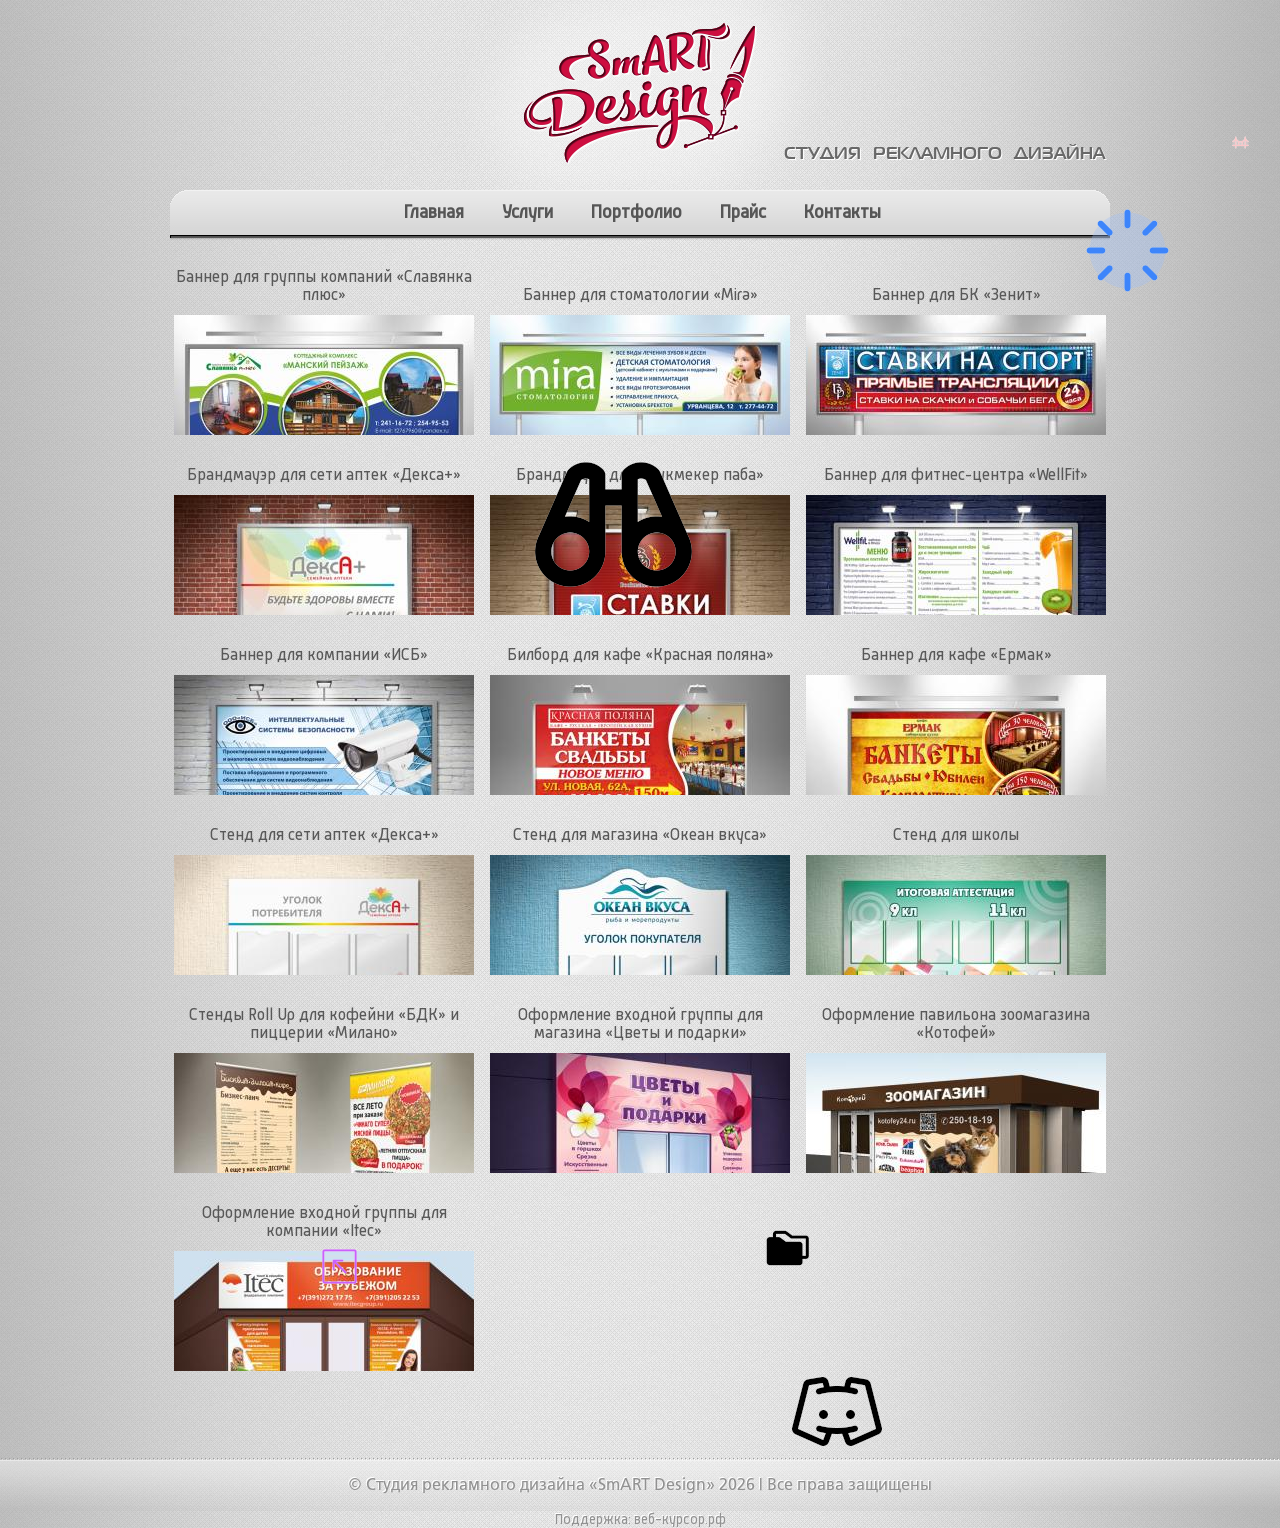 The height and width of the screenshot is (1528, 1280). I want to click on navigate to the top-left or go back diagonally, so click(339, 1266).